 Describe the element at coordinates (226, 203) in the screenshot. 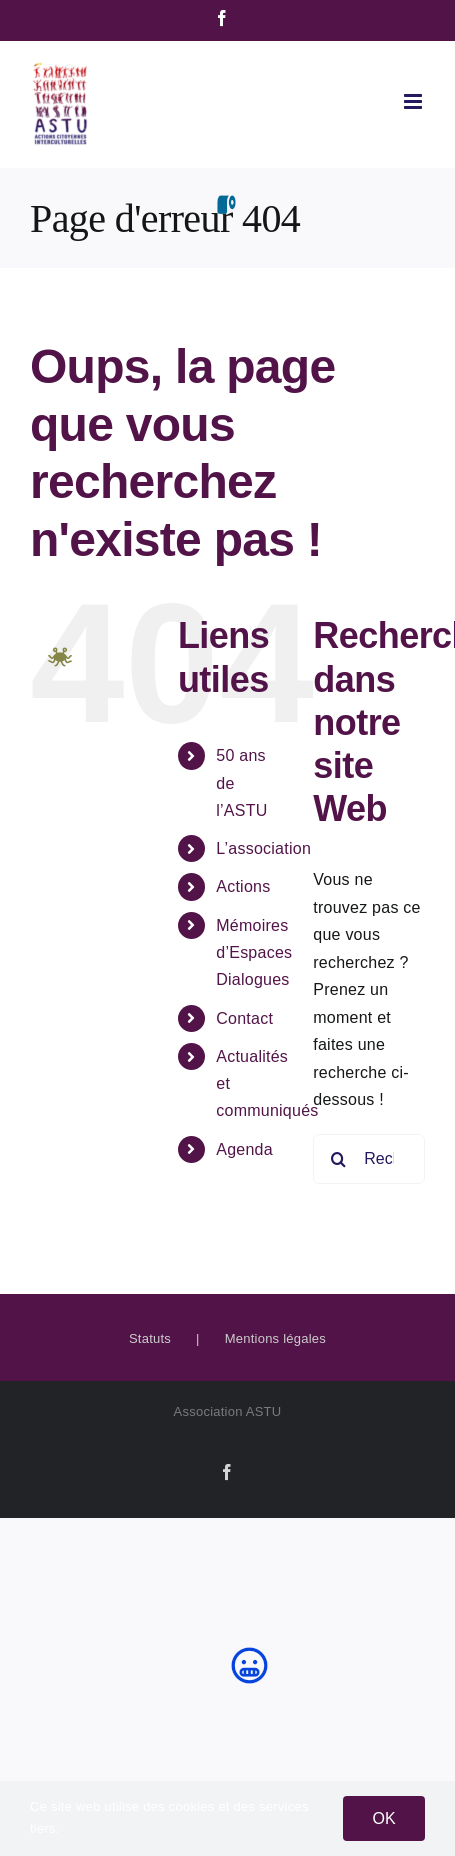

I see `indicates restroom or bathroom location` at that location.